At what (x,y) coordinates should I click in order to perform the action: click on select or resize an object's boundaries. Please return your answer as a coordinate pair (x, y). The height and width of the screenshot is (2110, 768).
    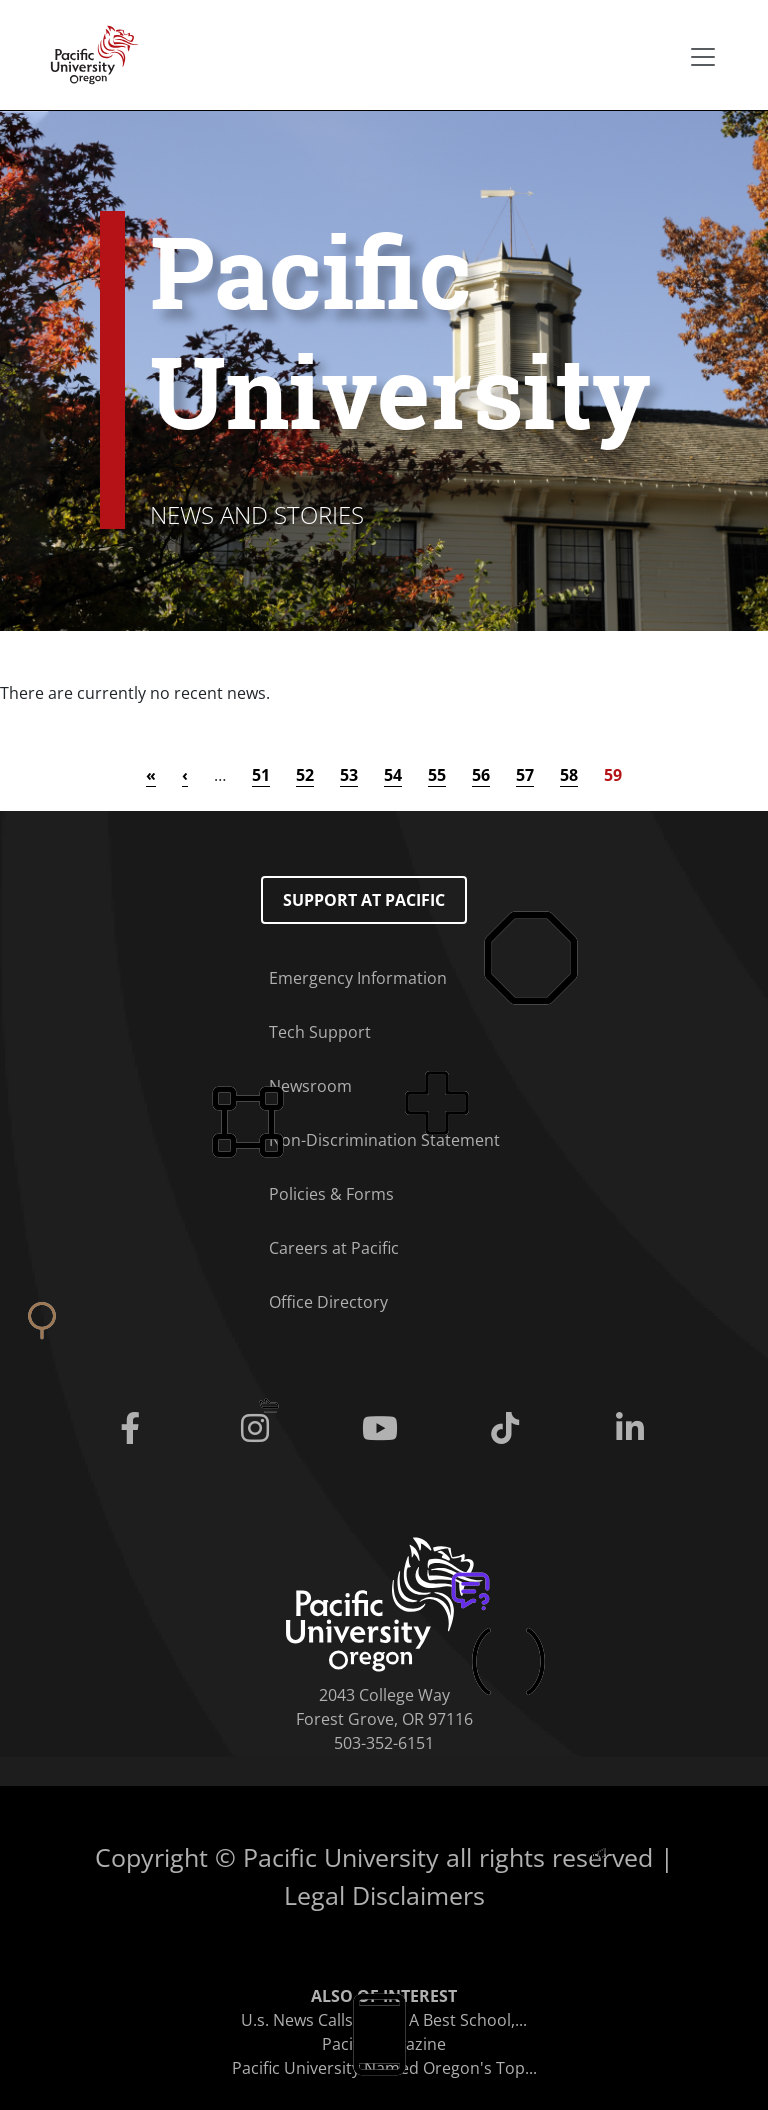
    Looking at the image, I should click on (248, 1122).